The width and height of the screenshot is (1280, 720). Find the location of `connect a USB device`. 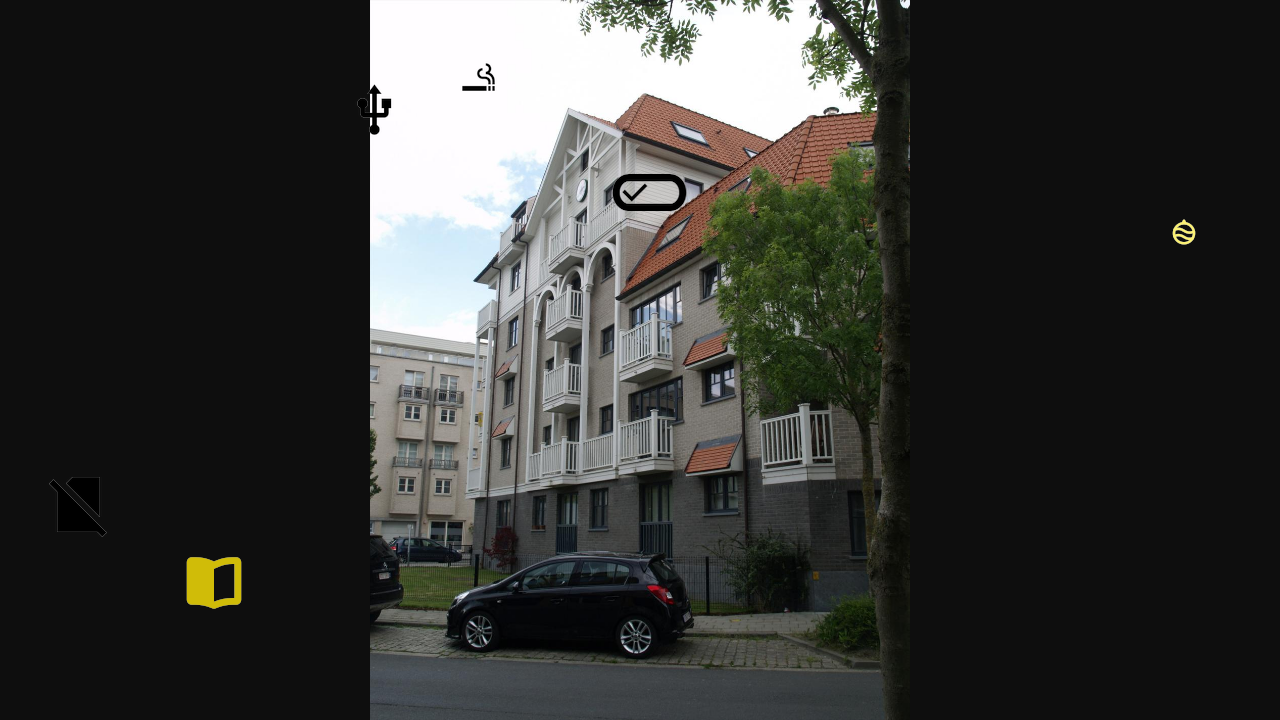

connect a USB device is located at coordinates (374, 110).